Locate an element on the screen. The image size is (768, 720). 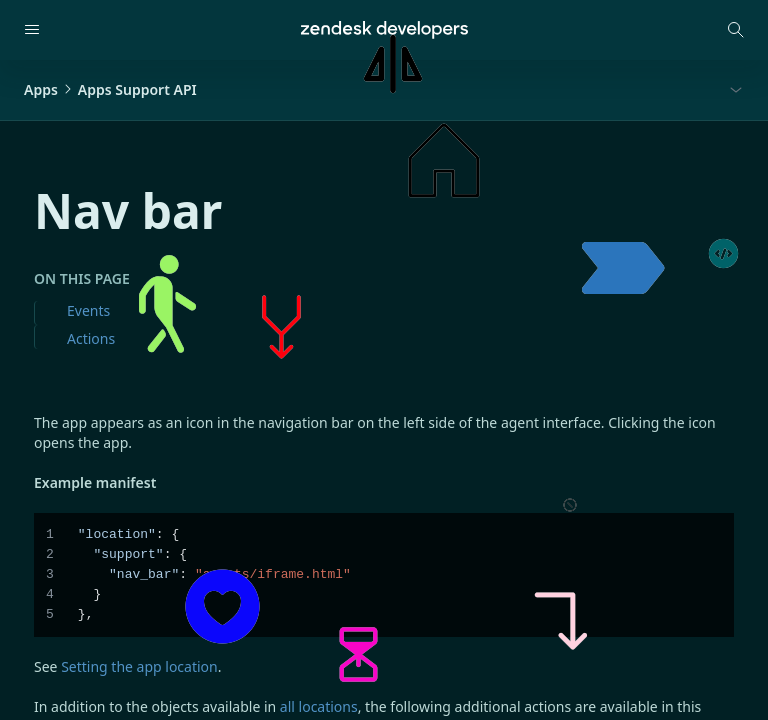
navigate to the next line or section below is located at coordinates (561, 621).